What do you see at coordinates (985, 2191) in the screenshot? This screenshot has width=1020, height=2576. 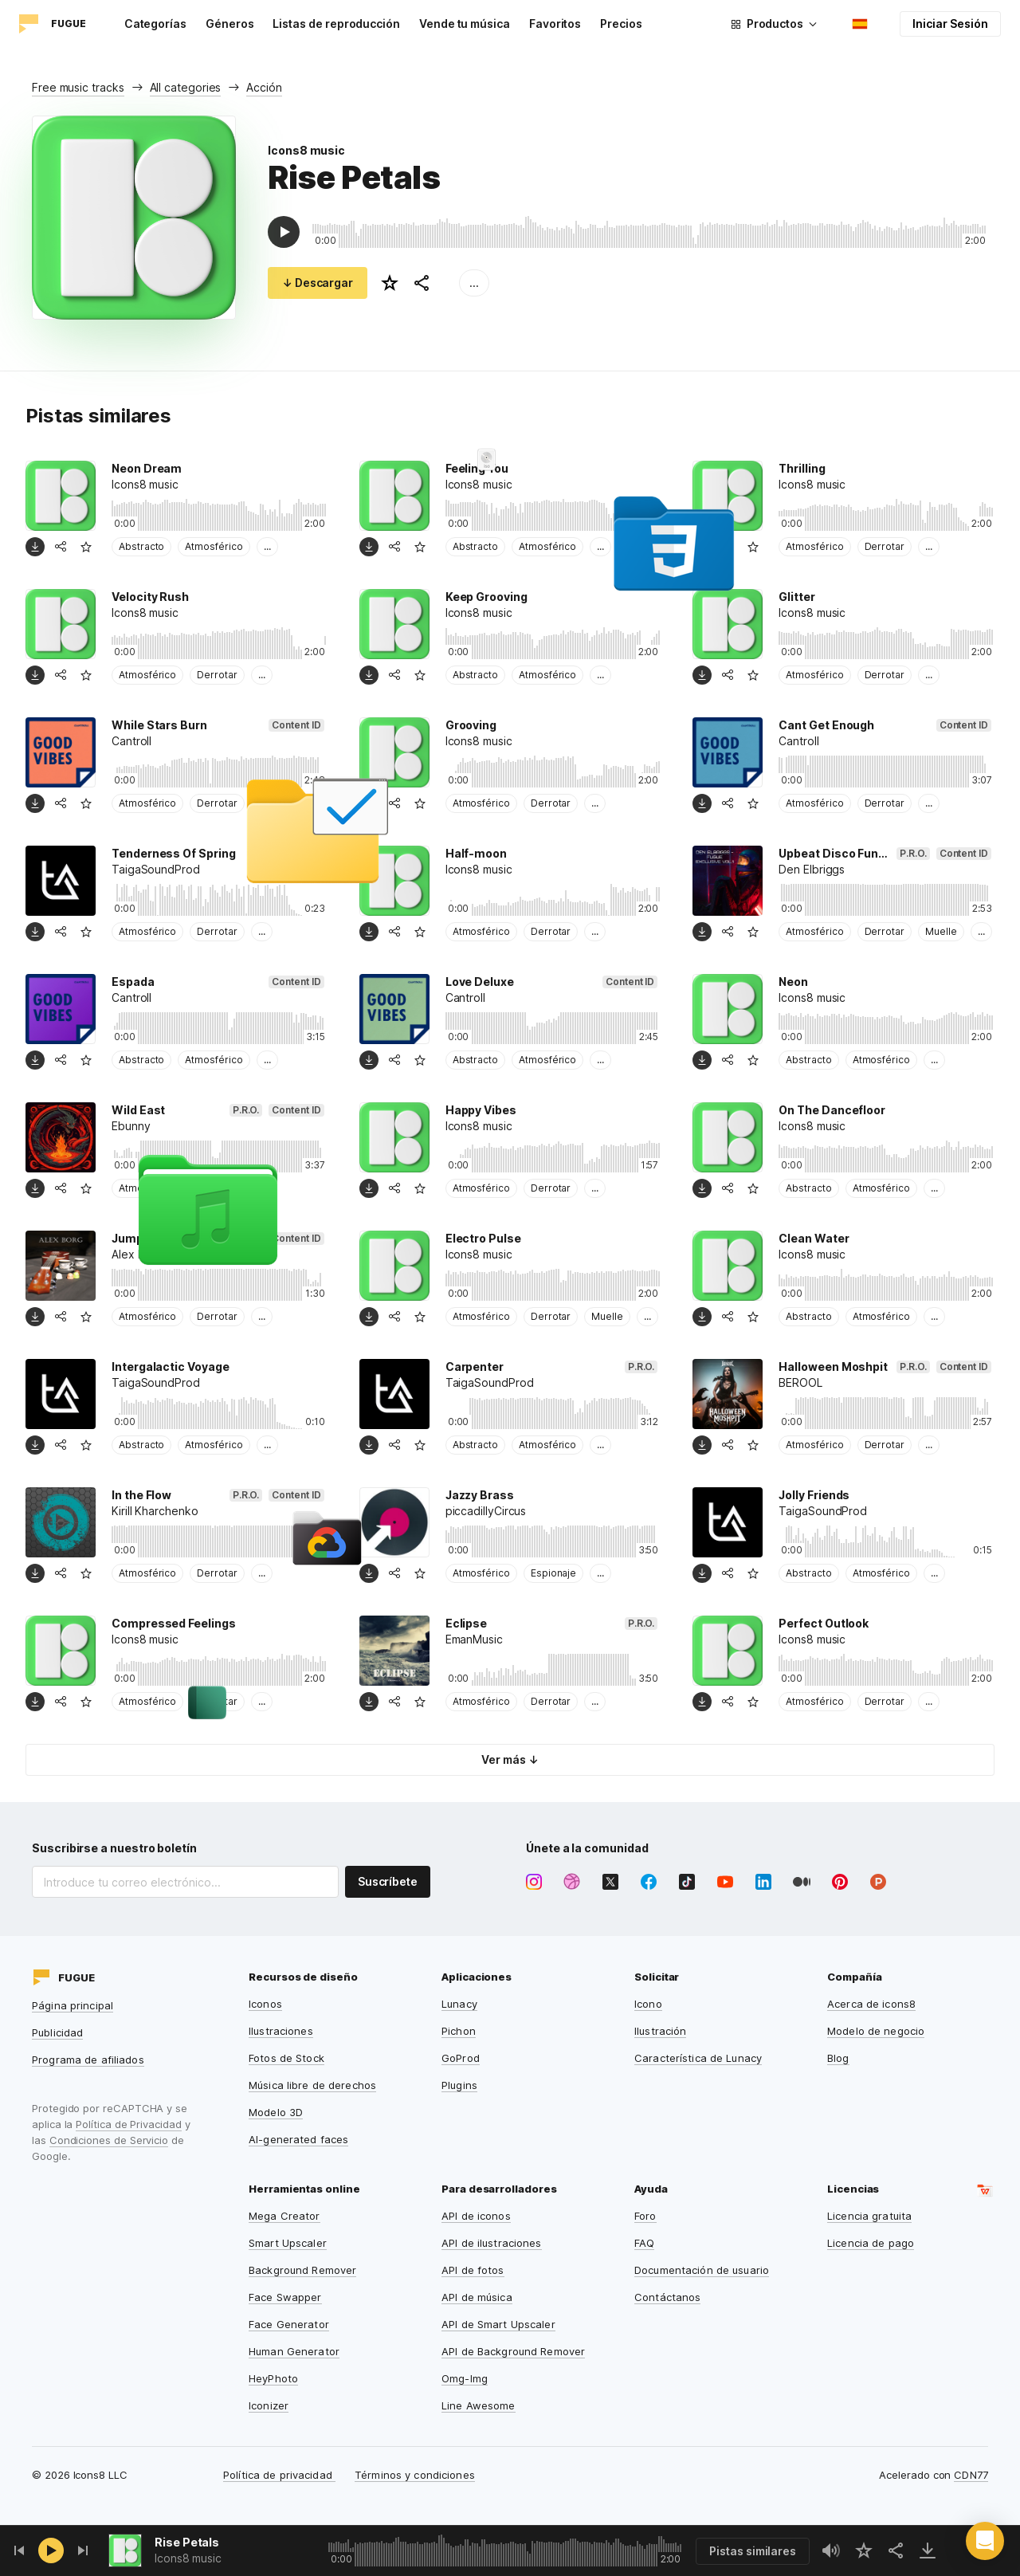 I see `open WPS Office documents folder` at bounding box center [985, 2191].